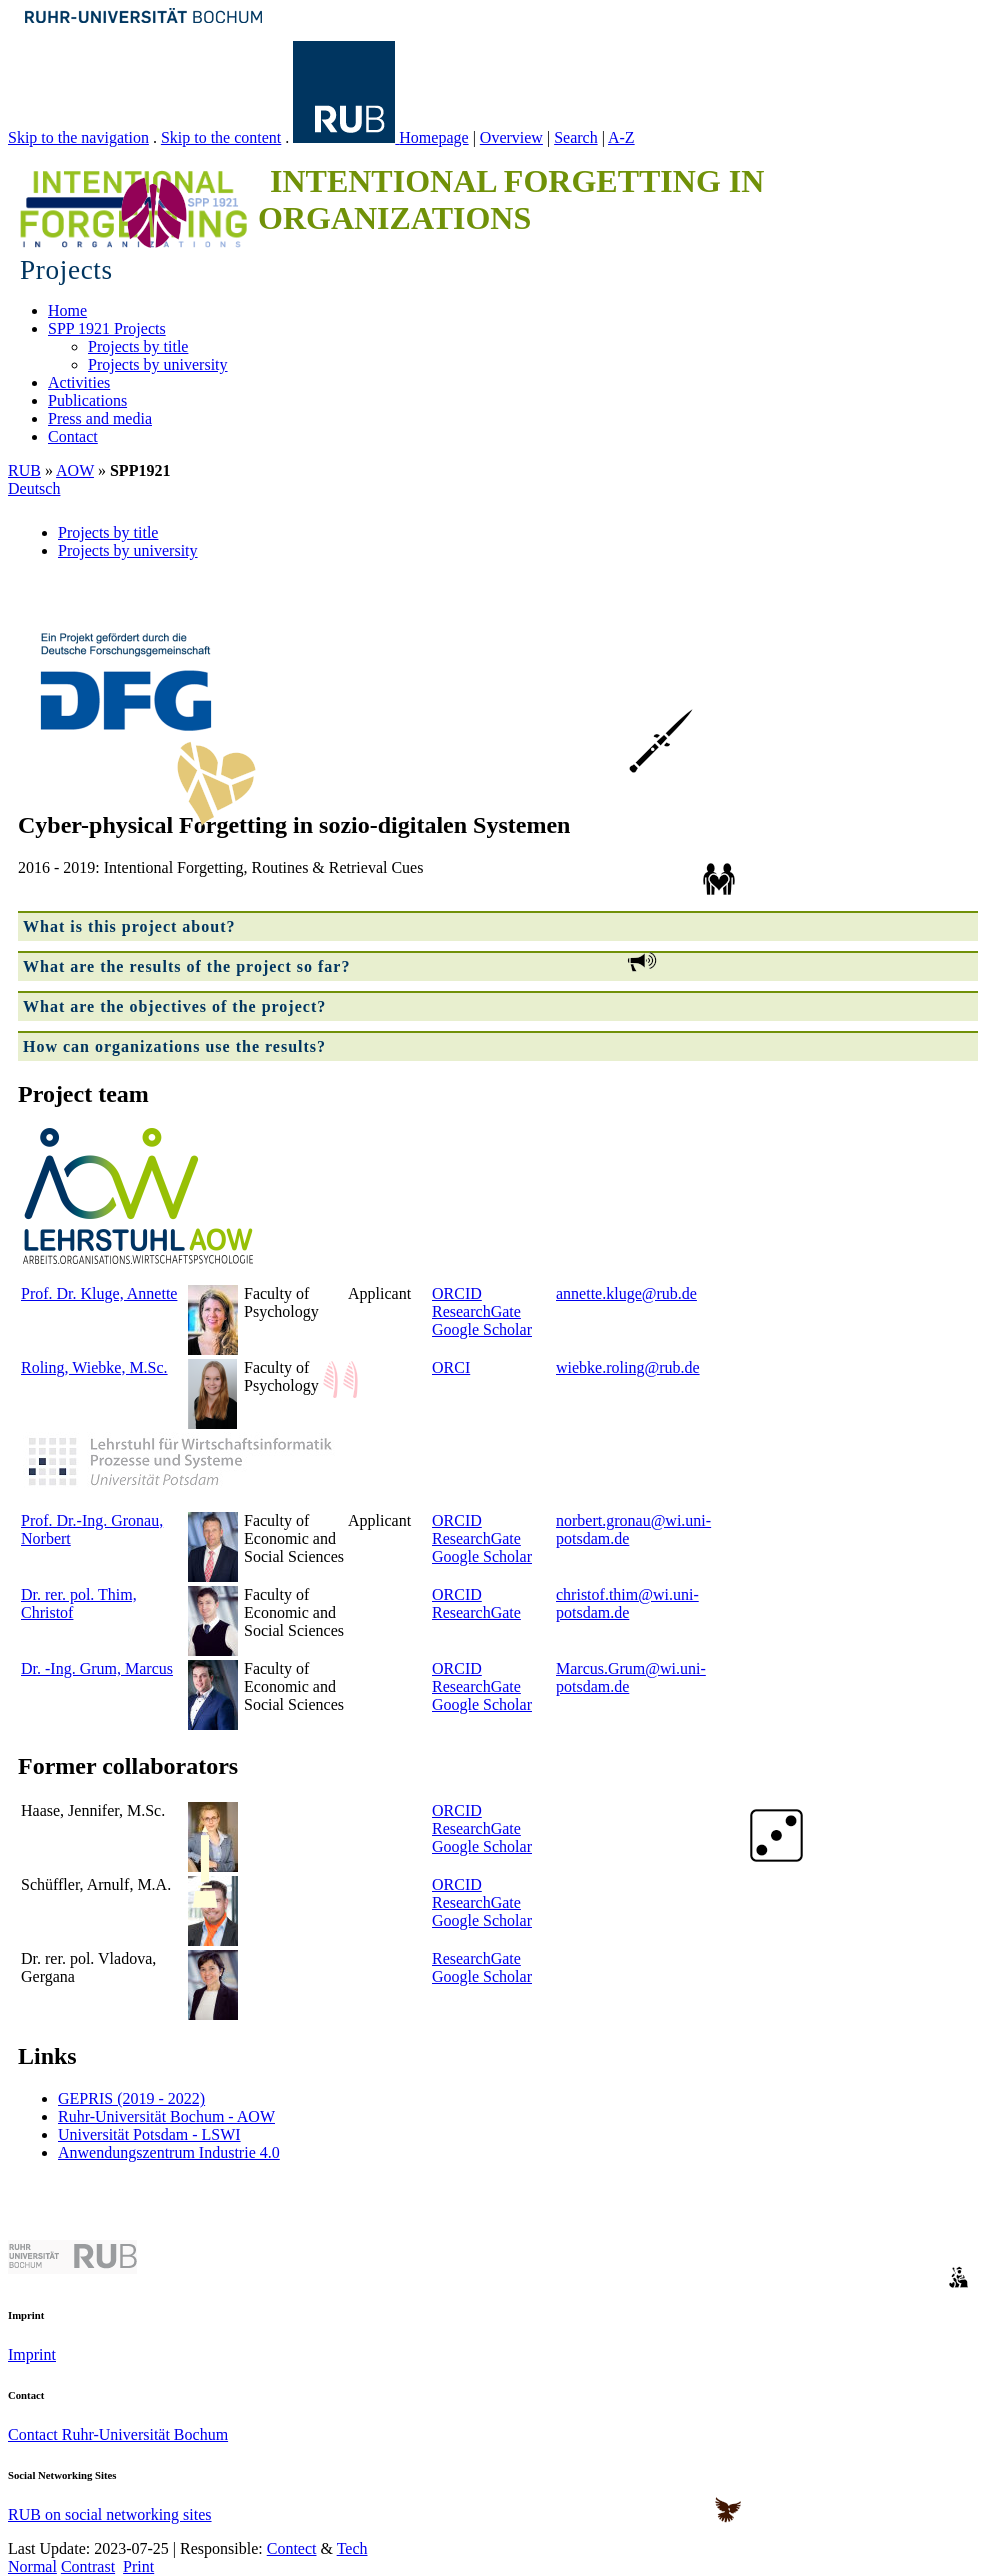 The height and width of the screenshot is (2576, 996). Describe the element at coordinates (153, 212) in the screenshot. I see `open a loot crate or mystery item` at that location.